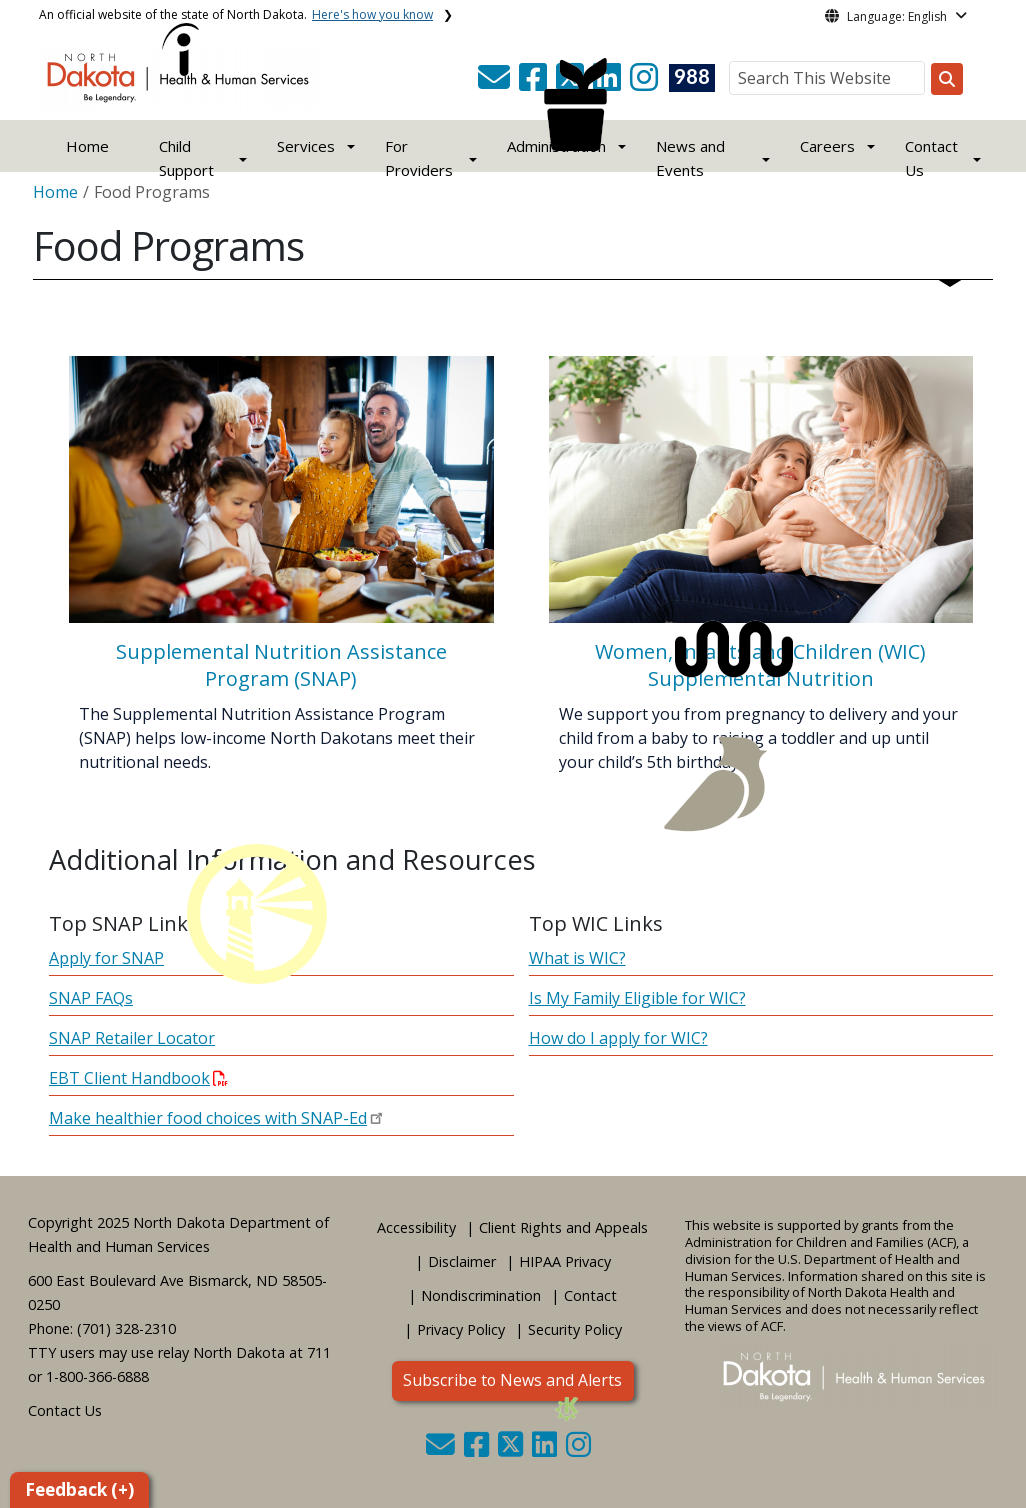 The image size is (1026, 1508). I want to click on open the Kueski app, so click(575, 104).